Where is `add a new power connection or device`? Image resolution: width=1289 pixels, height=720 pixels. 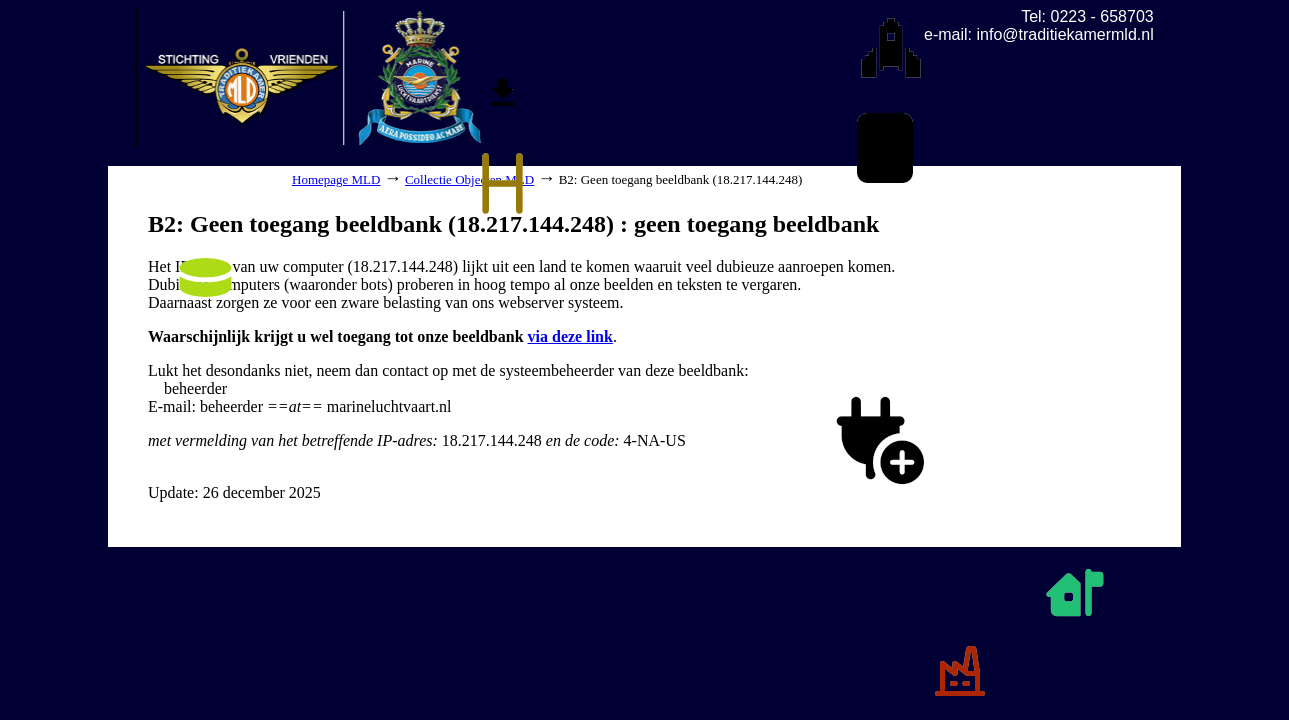
add a new power connection or device is located at coordinates (875, 440).